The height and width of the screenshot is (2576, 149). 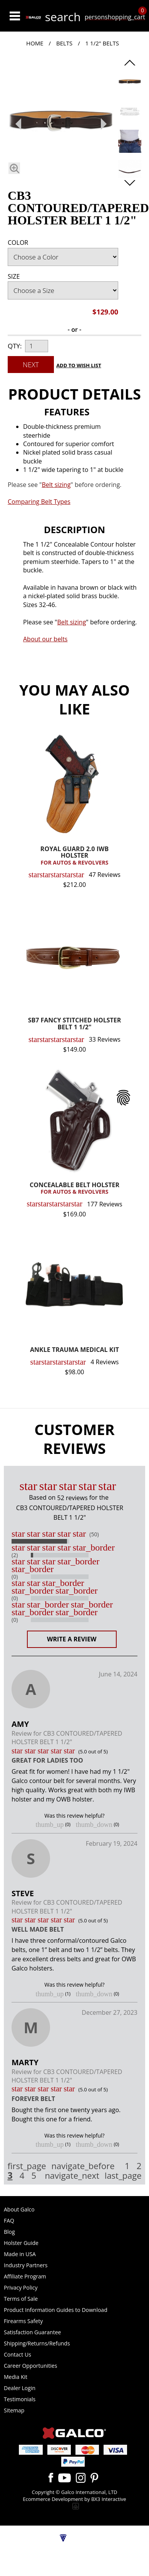 I want to click on download file to inbox or tray, so click(x=75, y=2506).